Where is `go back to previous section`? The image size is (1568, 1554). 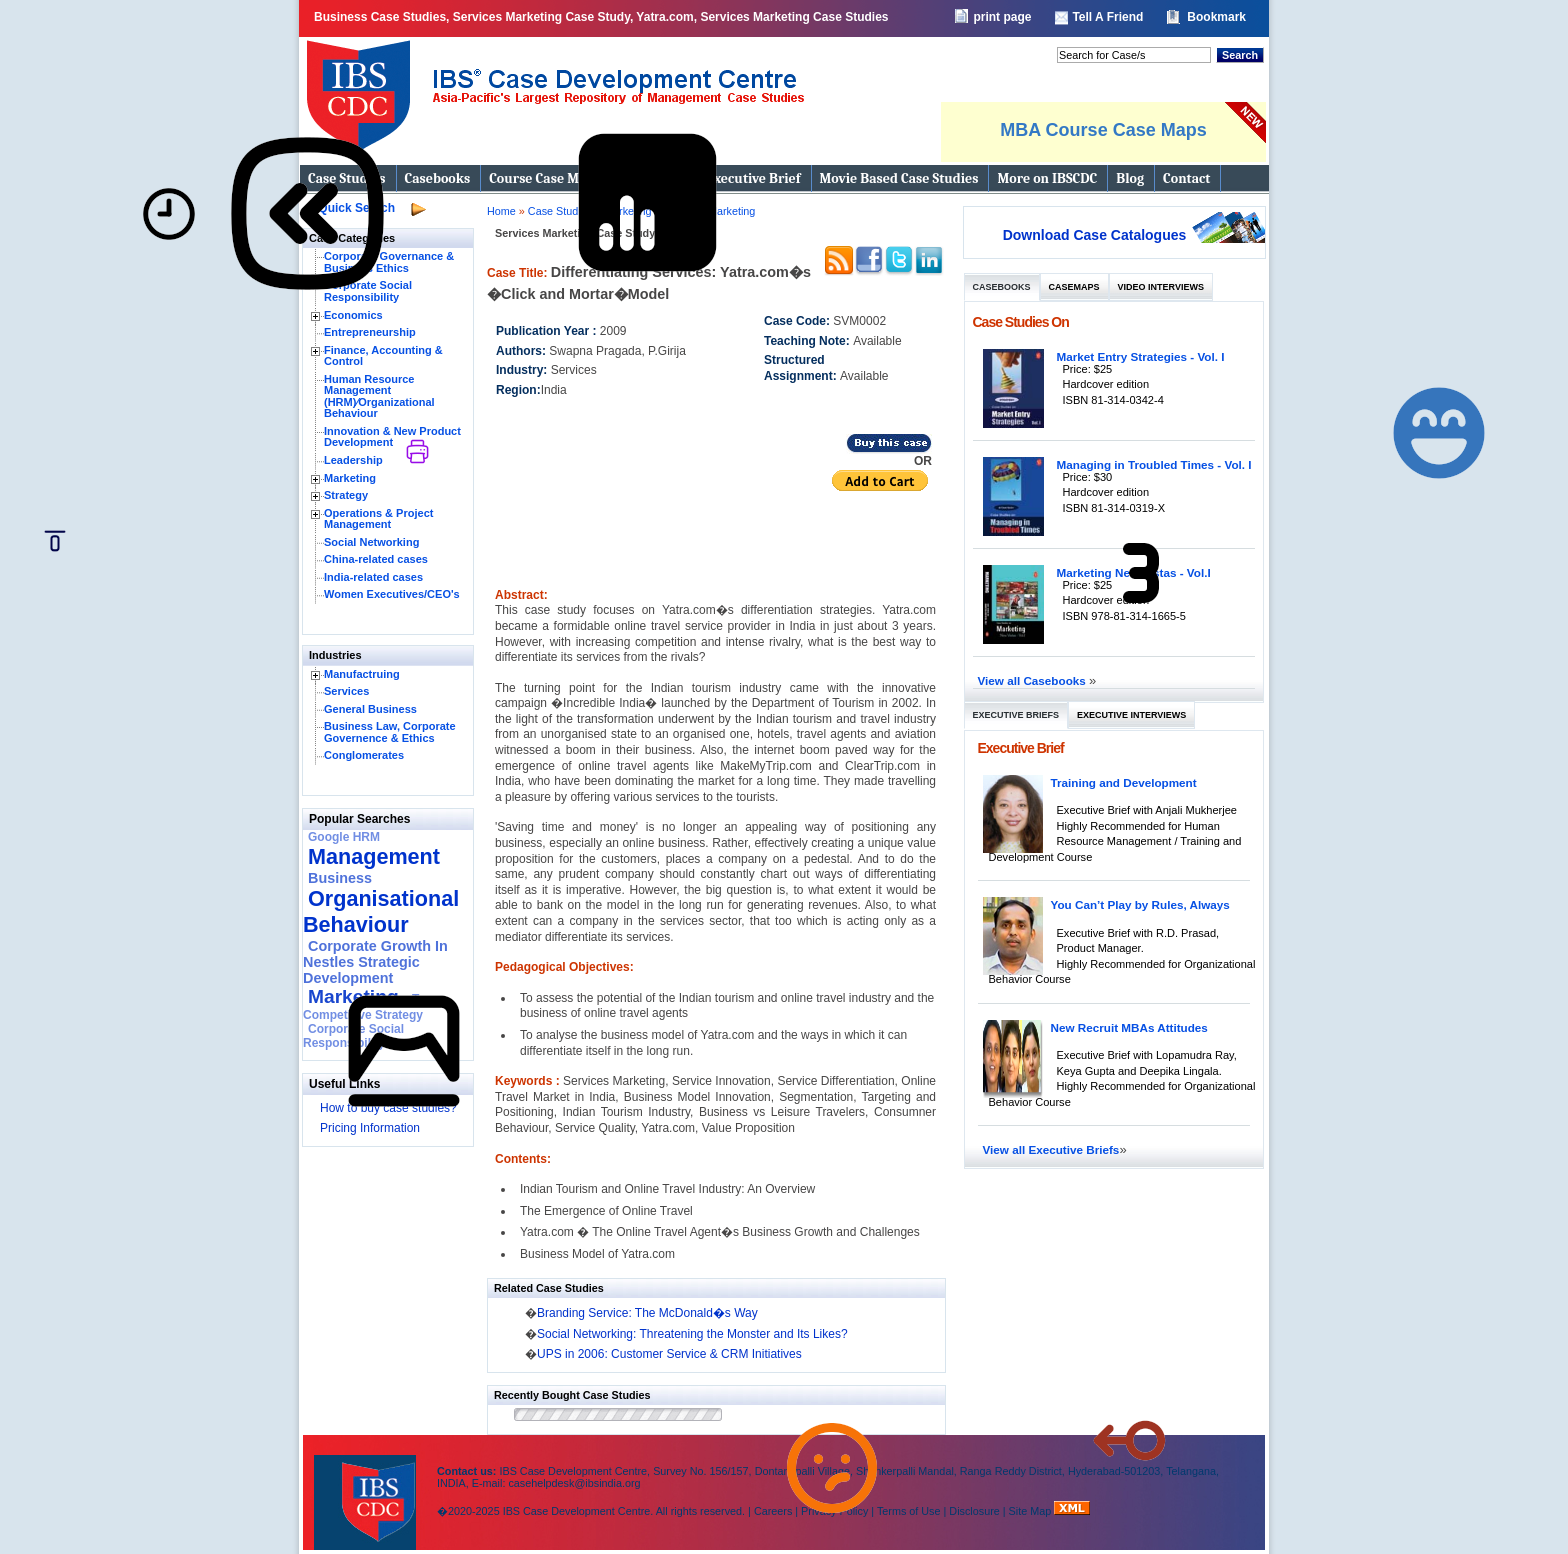 go back to previous section is located at coordinates (307, 213).